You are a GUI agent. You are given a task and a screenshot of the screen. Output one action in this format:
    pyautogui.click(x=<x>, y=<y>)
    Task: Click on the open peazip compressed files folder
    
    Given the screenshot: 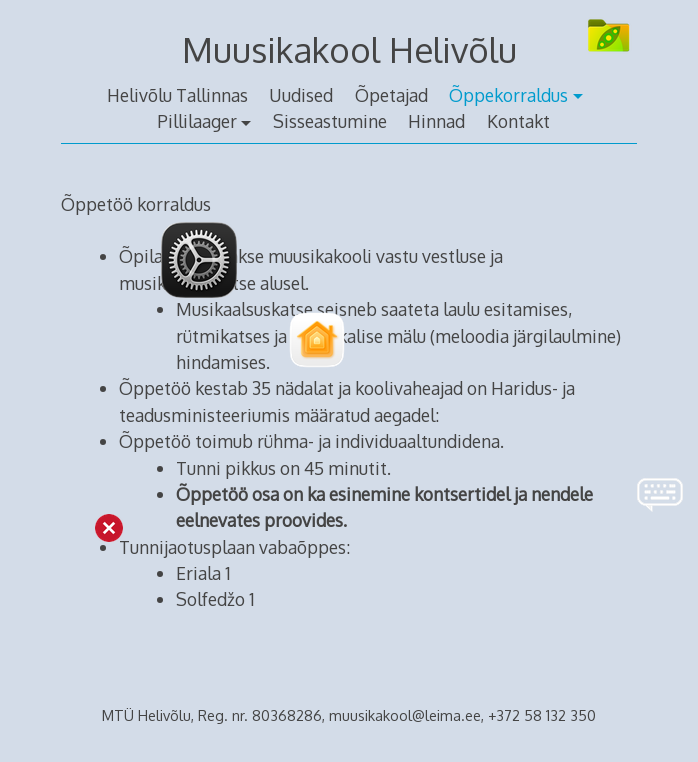 What is the action you would take?
    pyautogui.click(x=608, y=36)
    